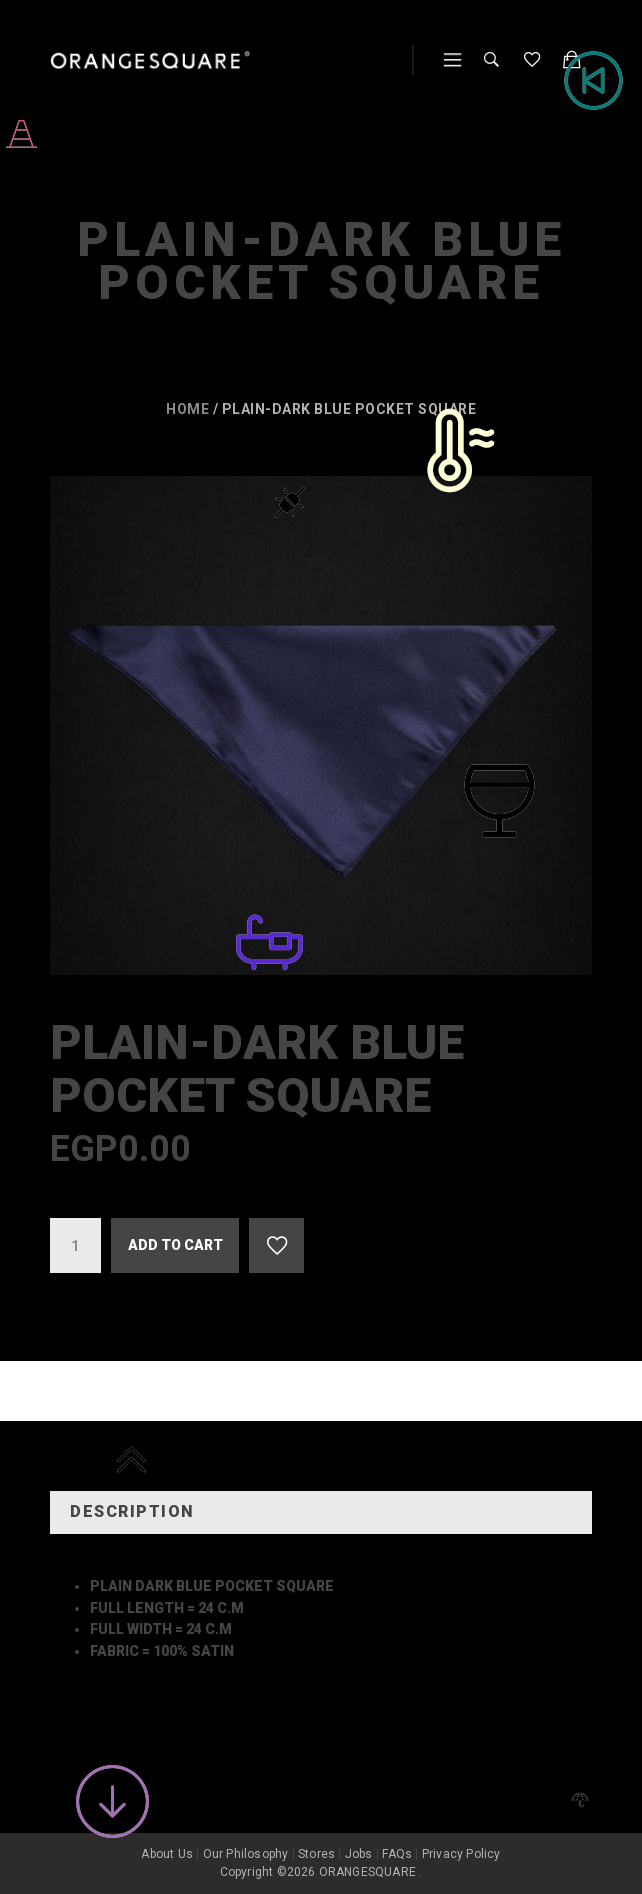 The image size is (642, 1894). What do you see at coordinates (580, 1800) in the screenshot?
I see `view weather protection or rain forecast` at bounding box center [580, 1800].